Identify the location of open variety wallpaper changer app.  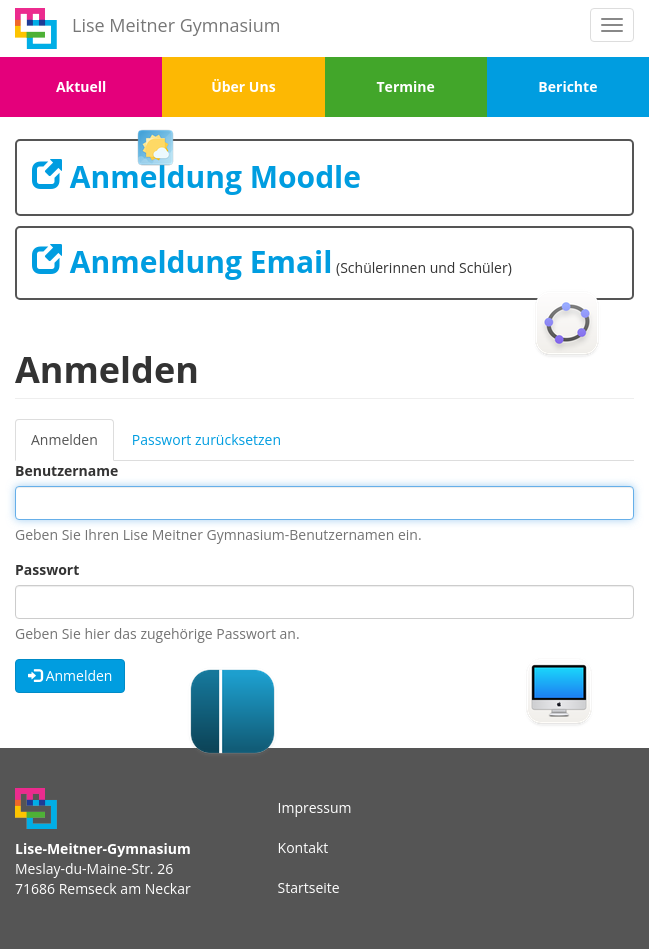
(559, 691).